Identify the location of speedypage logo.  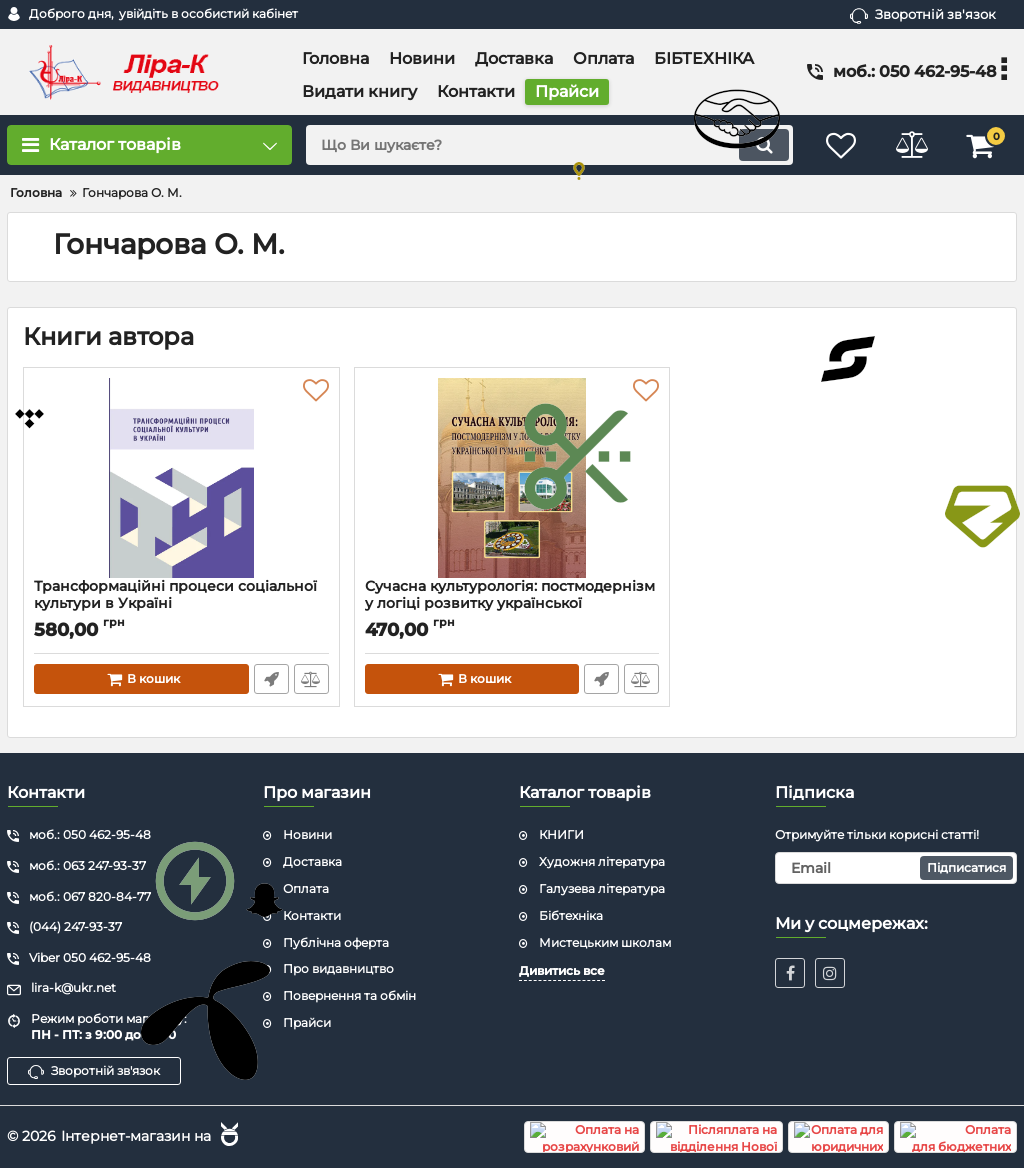
(848, 359).